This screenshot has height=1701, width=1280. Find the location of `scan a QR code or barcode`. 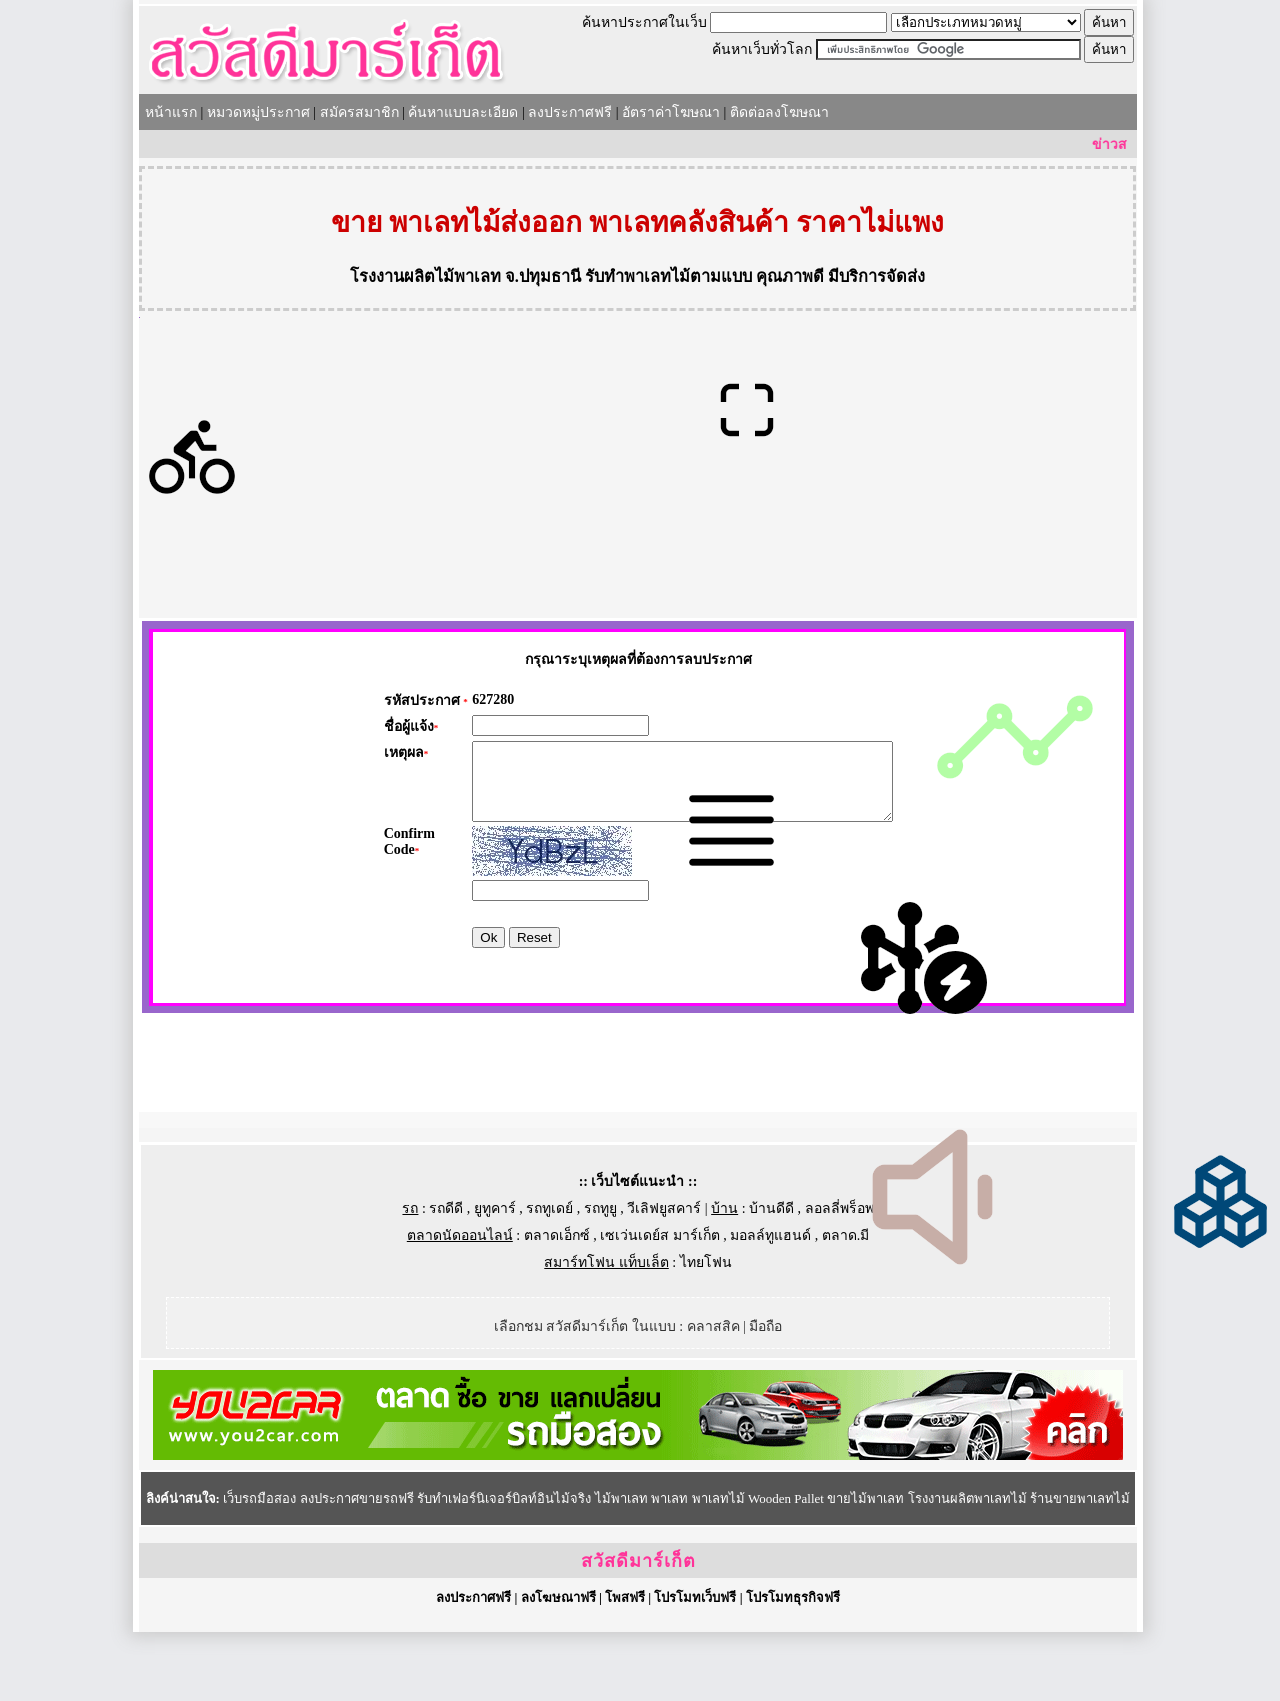

scan a QR code or barcode is located at coordinates (747, 410).